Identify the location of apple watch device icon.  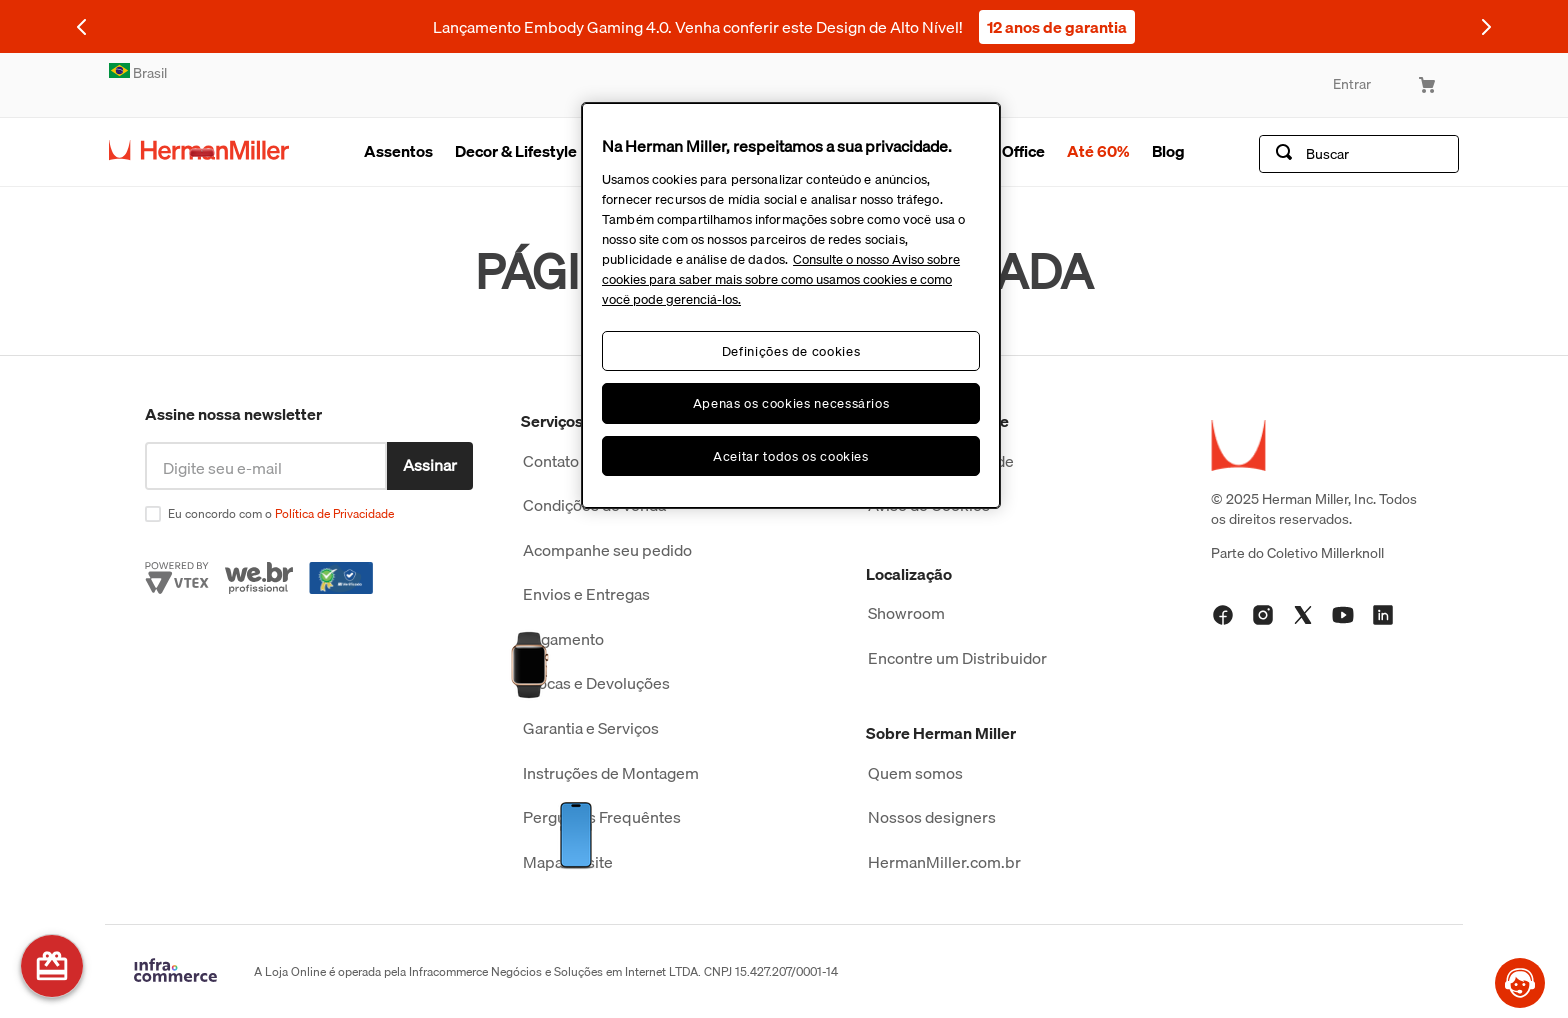
(529, 665).